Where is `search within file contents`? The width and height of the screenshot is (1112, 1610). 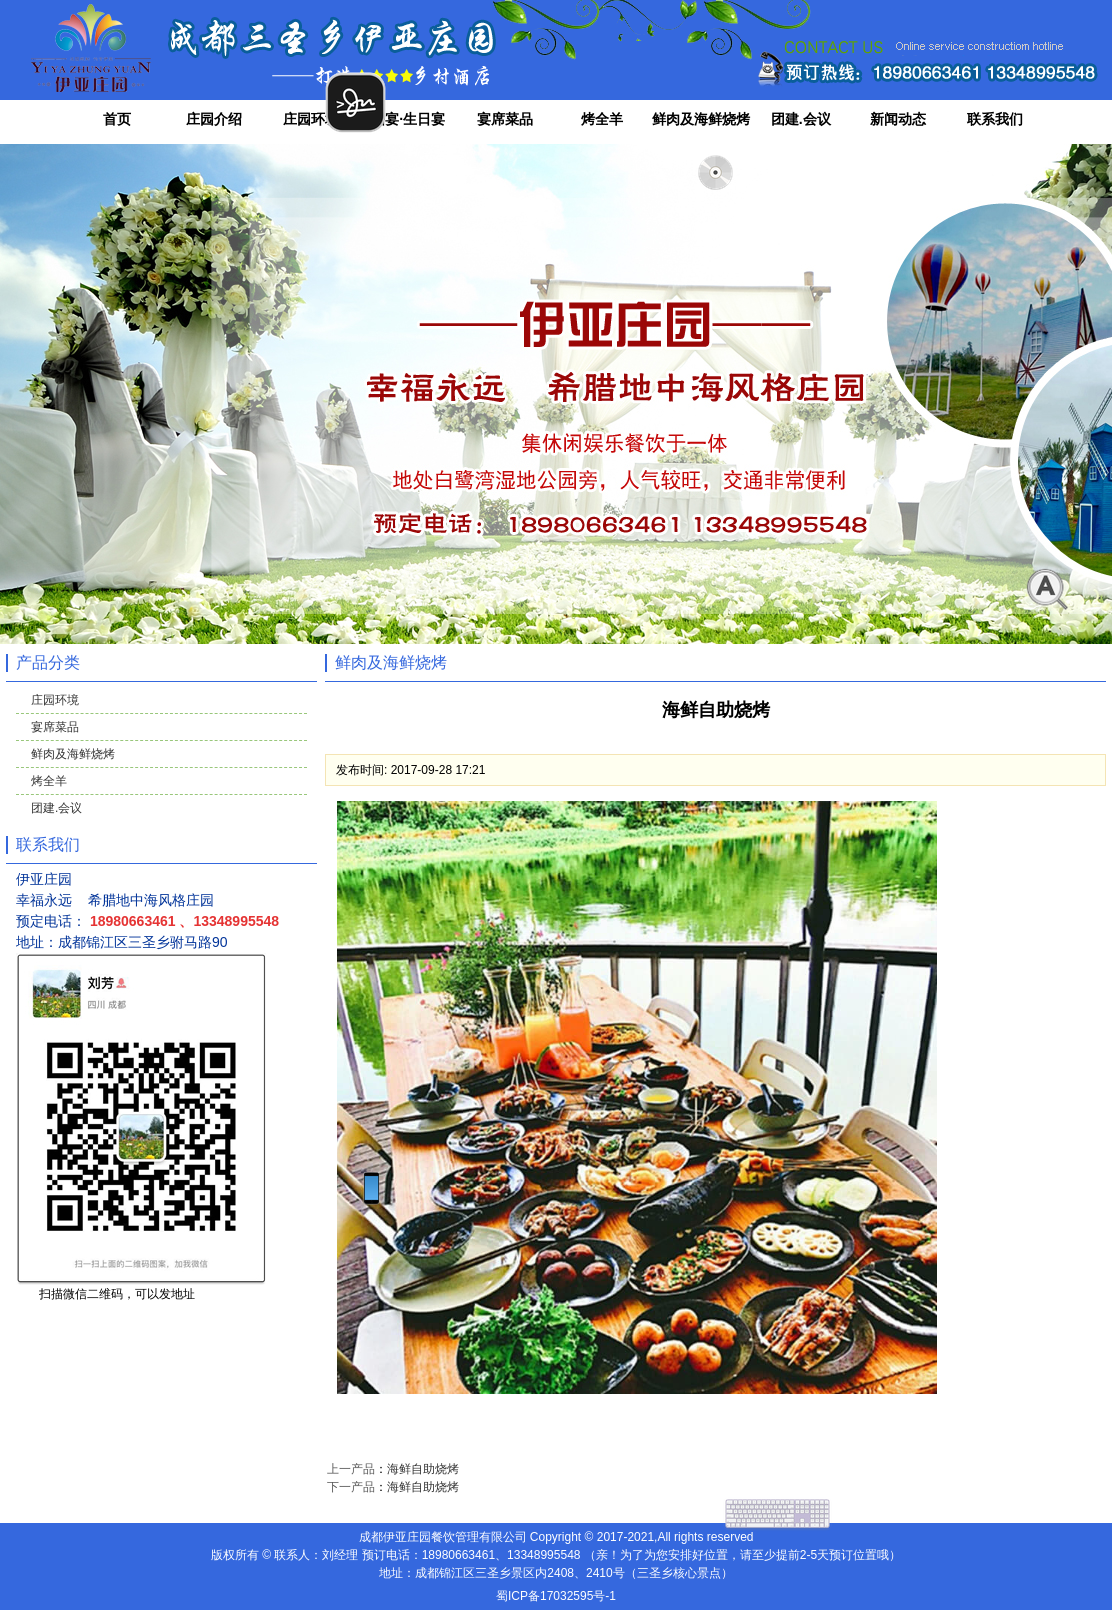
search within file contents is located at coordinates (1047, 589).